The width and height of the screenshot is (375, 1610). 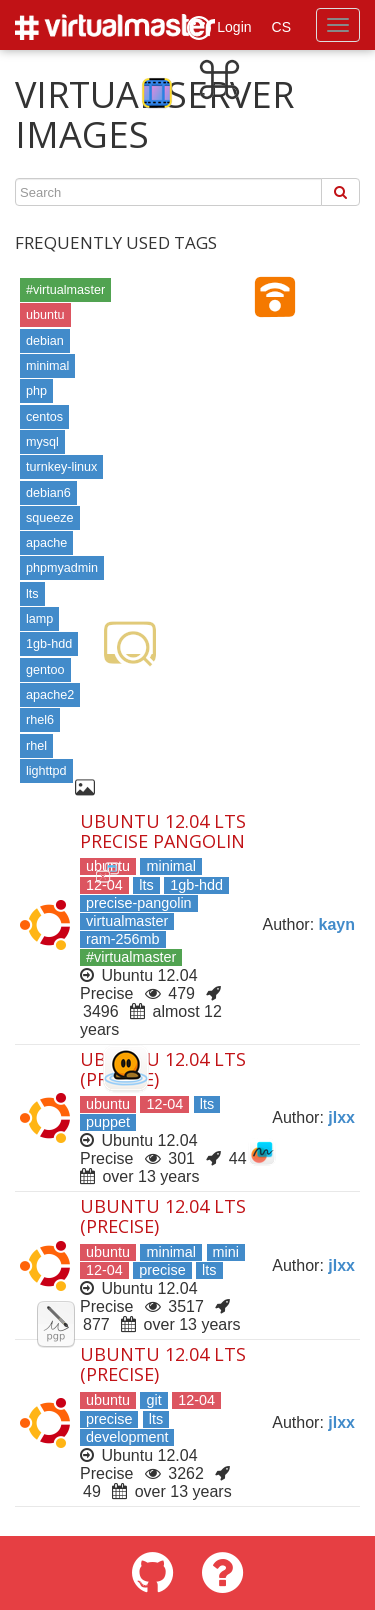 What do you see at coordinates (275, 297) in the screenshot?
I see `indicates hotspot or tethering is active` at bounding box center [275, 297].